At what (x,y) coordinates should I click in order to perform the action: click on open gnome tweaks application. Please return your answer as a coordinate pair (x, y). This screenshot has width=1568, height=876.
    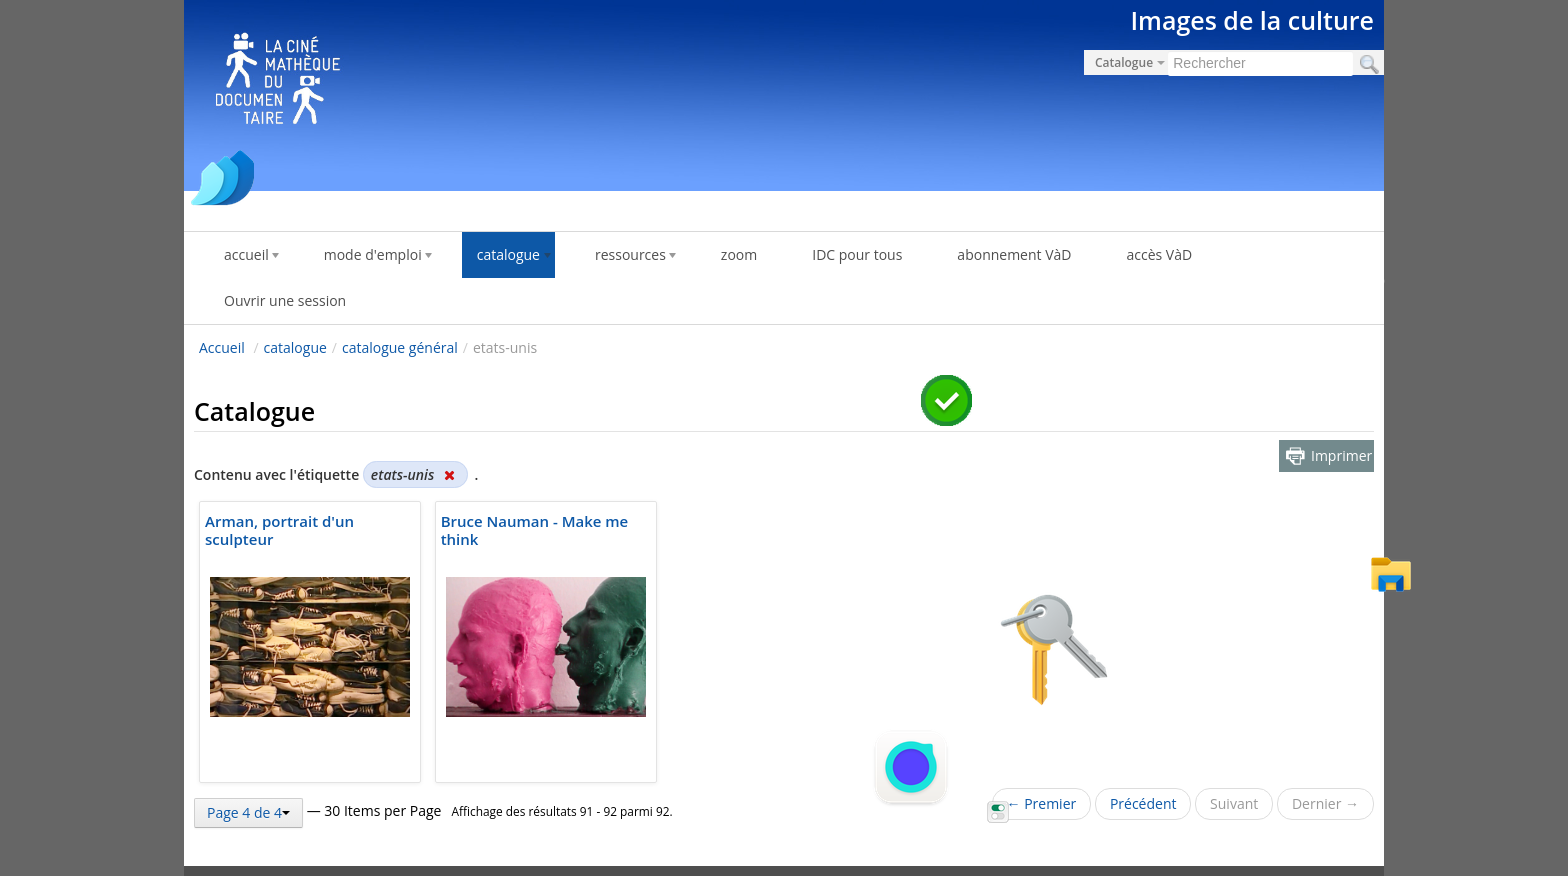
    Looking at the image, I should click on (998, 812).